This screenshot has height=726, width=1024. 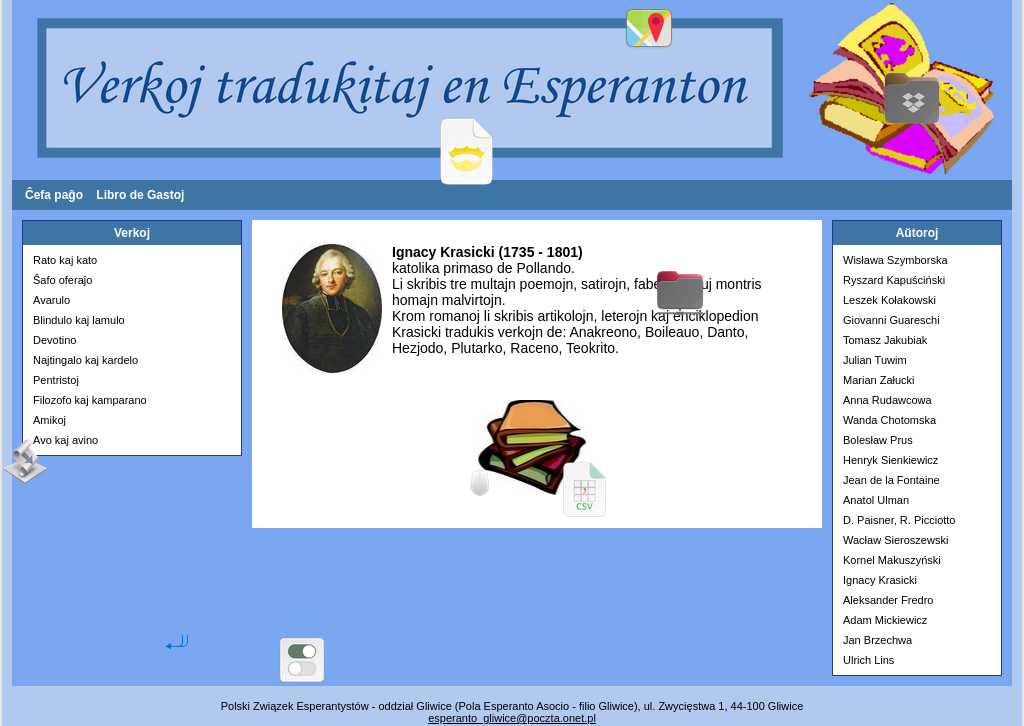 I want to click on open system tweaks or customization settings, so click(x=302, y=660).